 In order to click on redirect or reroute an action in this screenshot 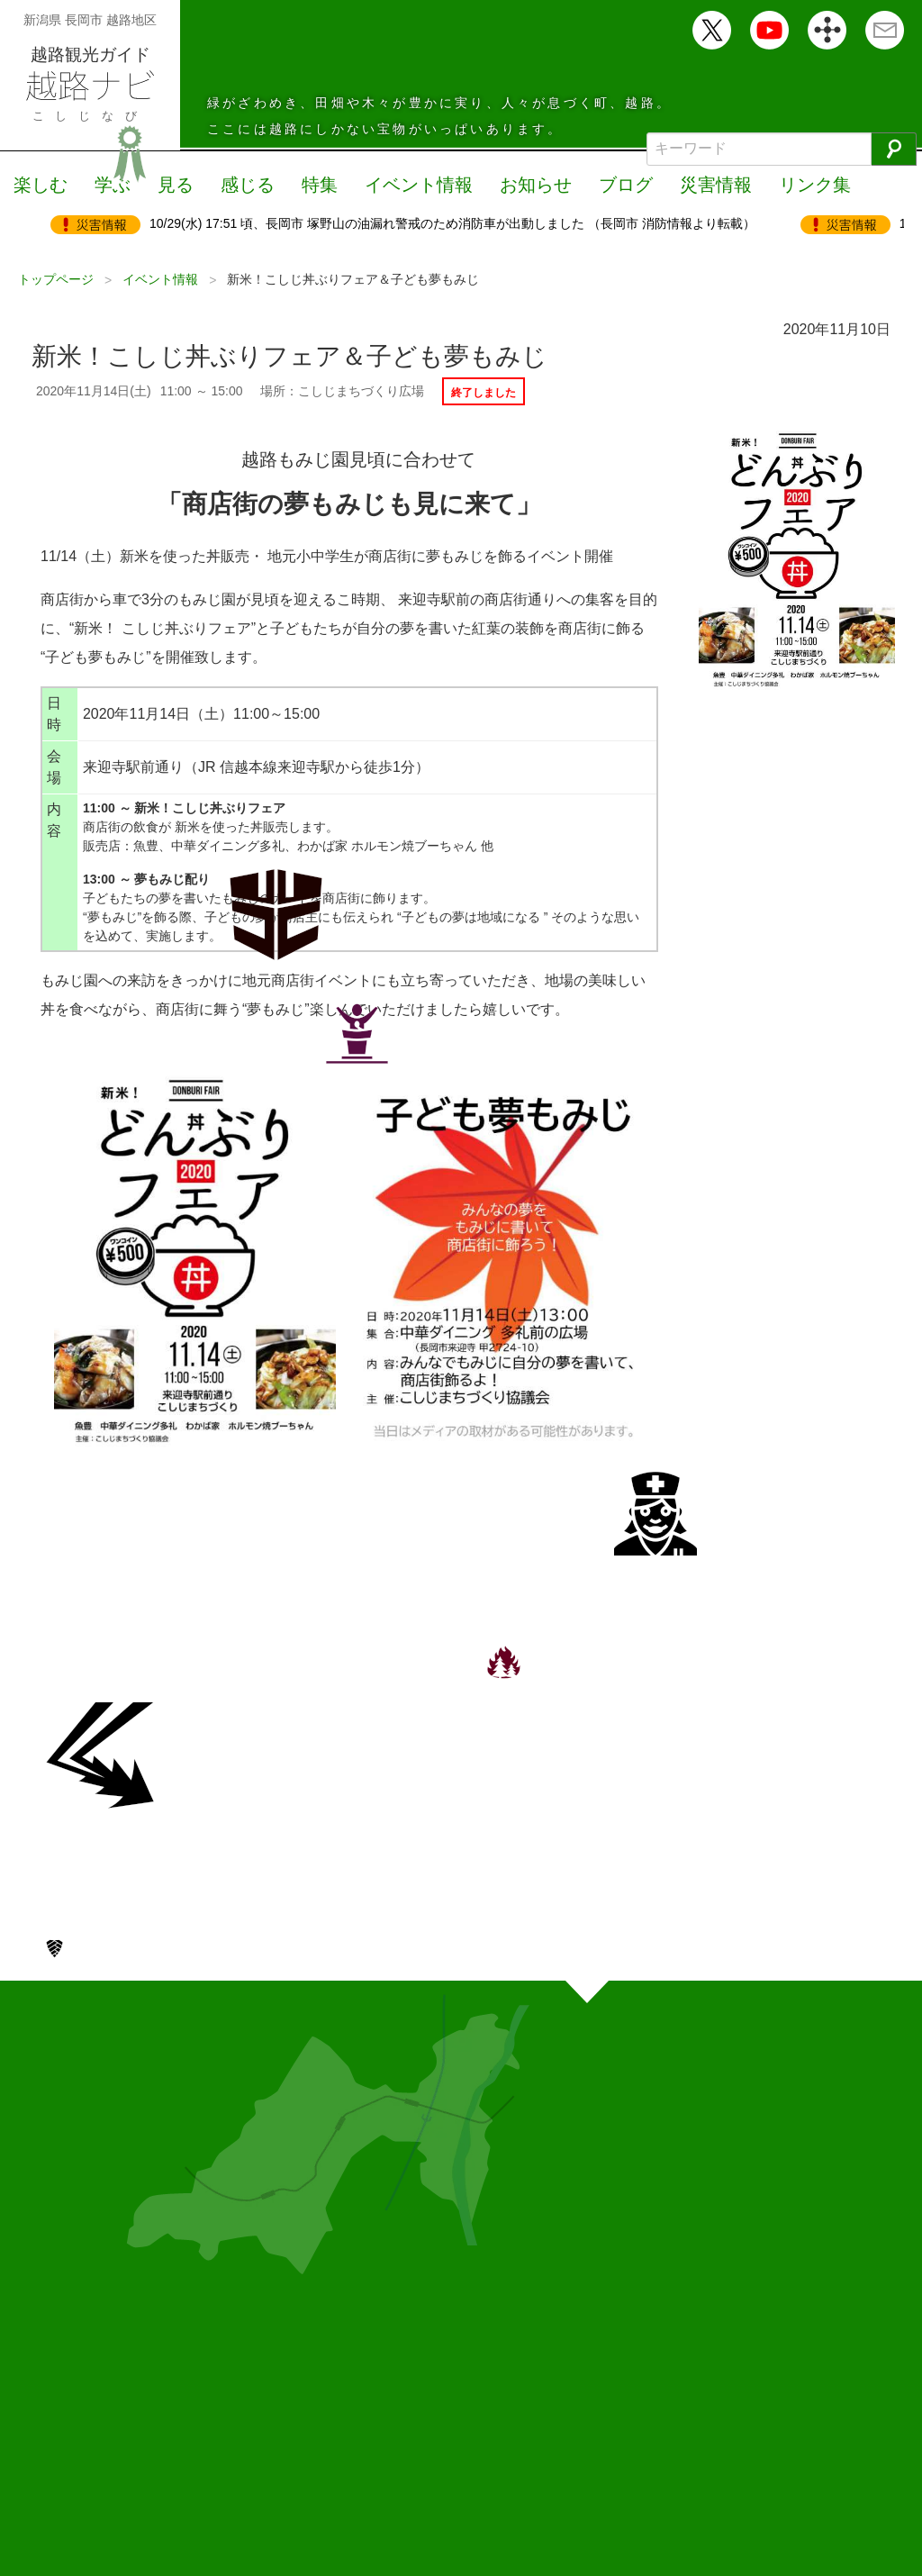, I will do `click(99, 1755)`.